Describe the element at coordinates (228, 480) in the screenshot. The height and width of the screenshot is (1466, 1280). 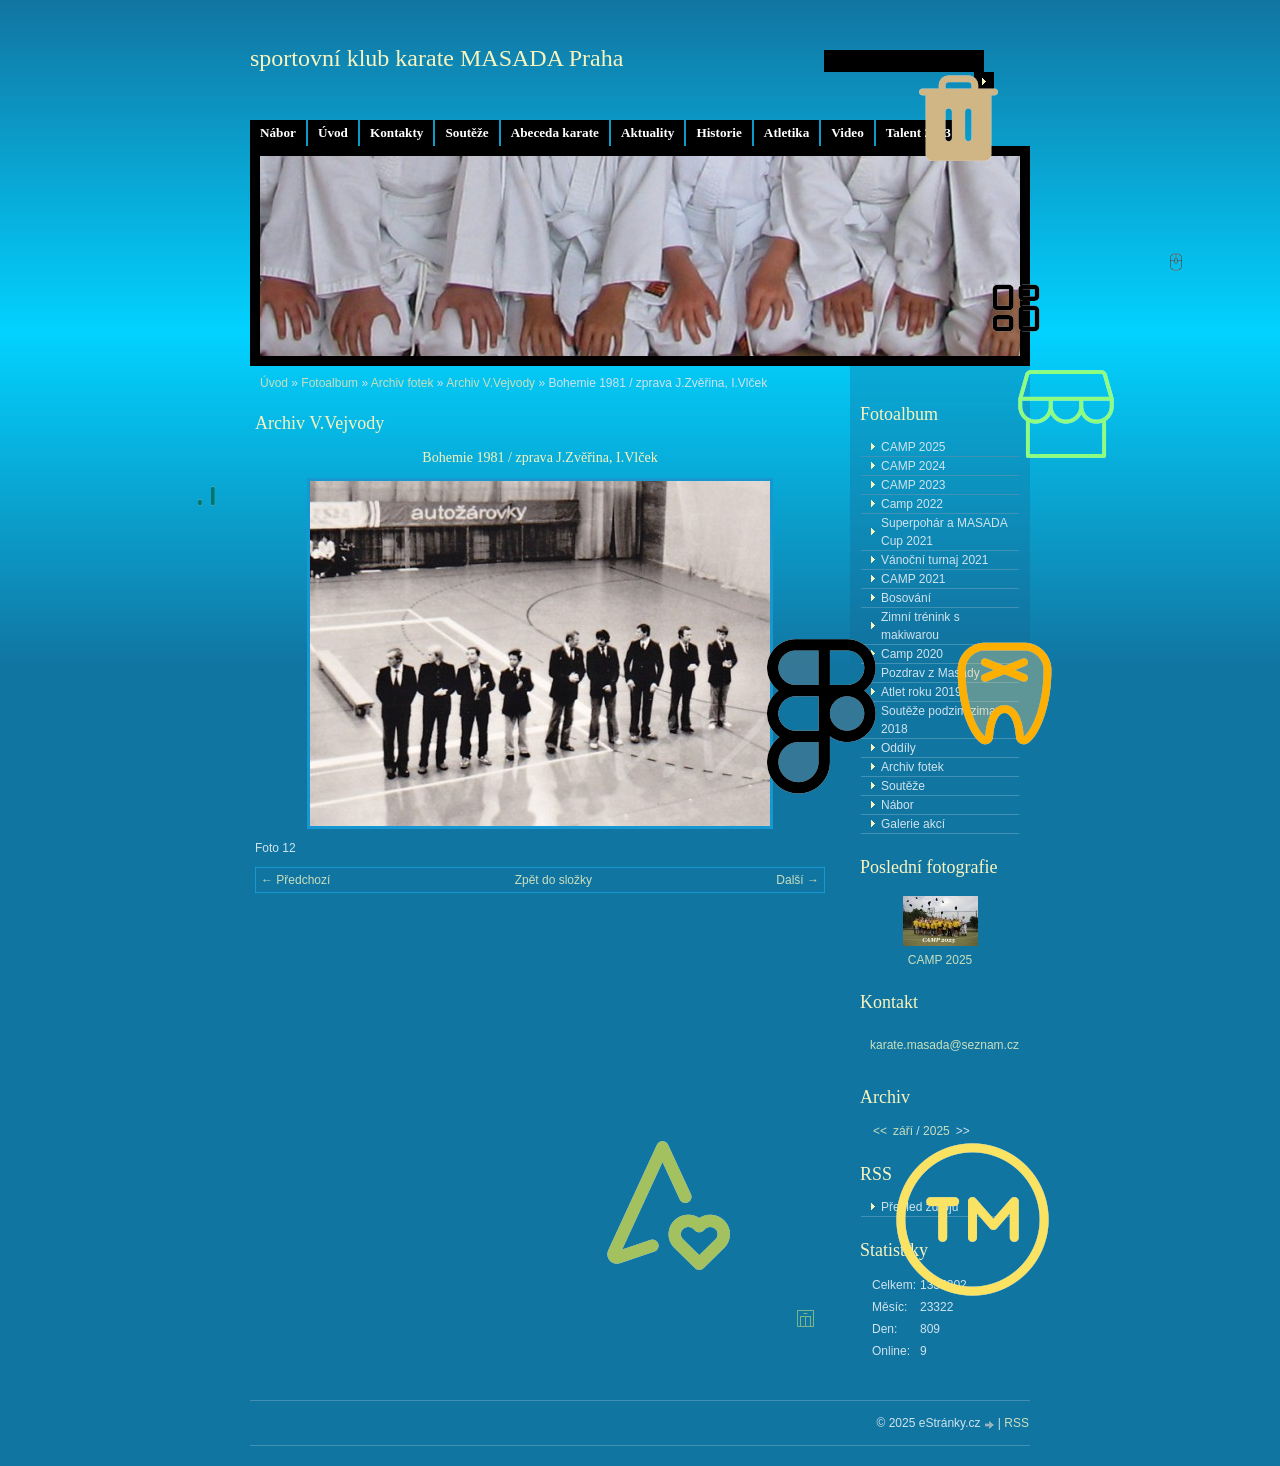
I see `indicates weak cellular network signal` at that location.